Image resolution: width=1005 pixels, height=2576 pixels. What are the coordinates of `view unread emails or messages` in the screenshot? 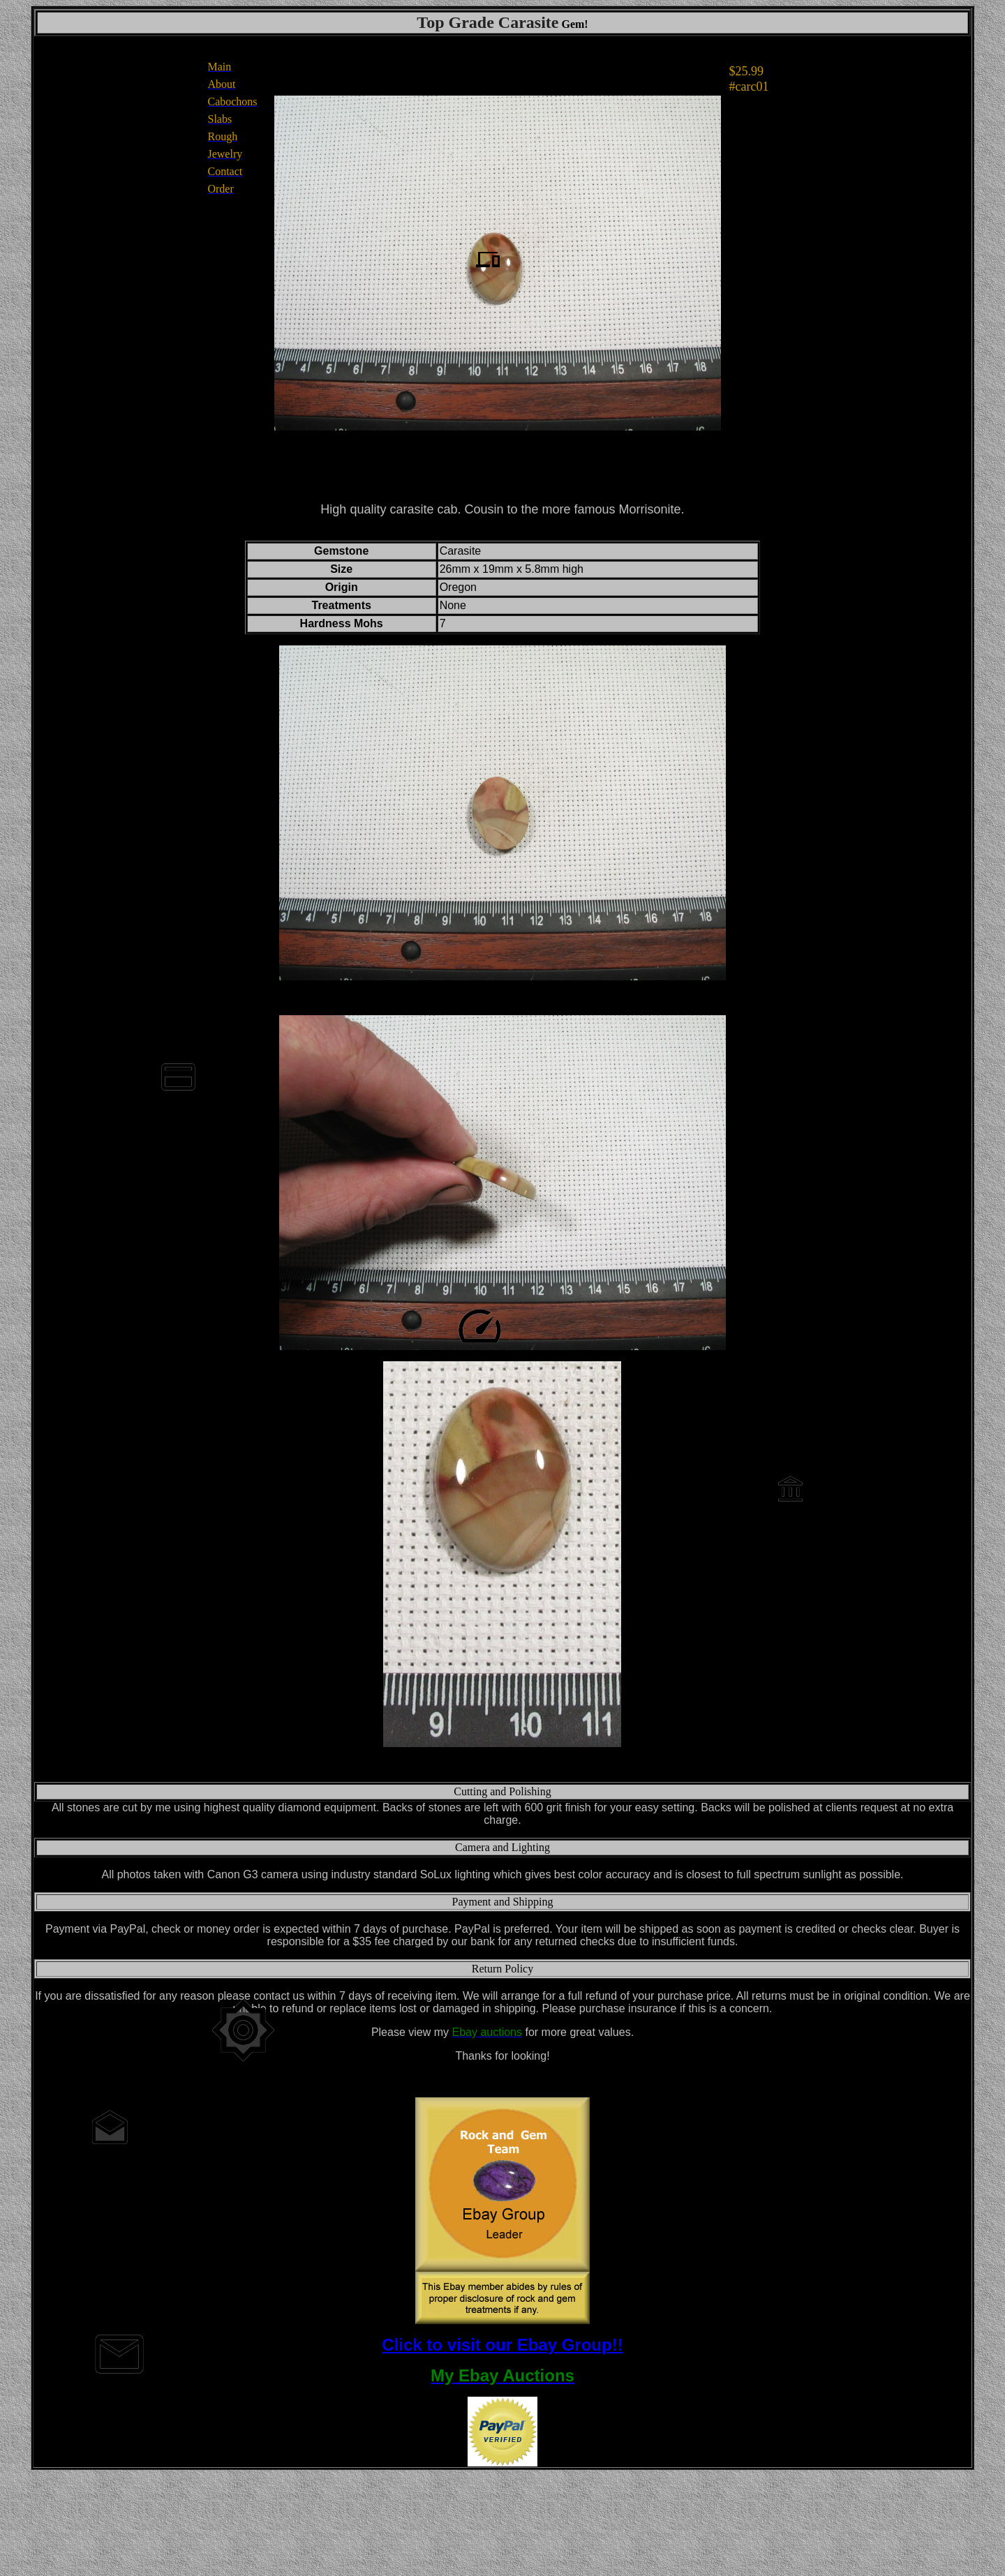 It's located at (119, 2354).